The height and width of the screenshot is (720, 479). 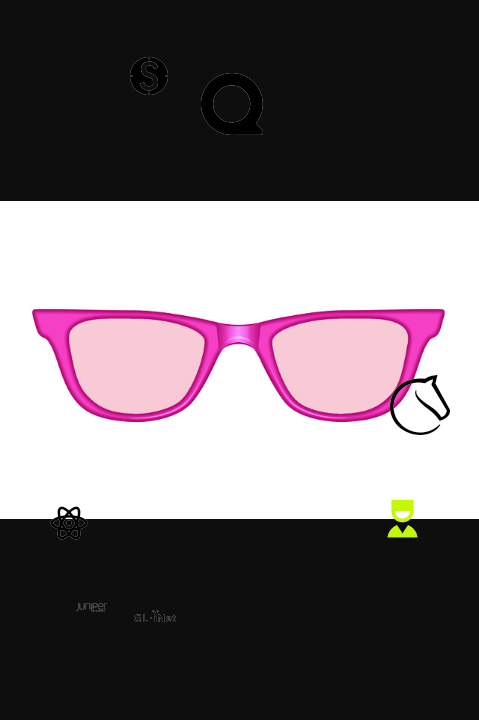 I want to click on open the Quora app, so click(x=232, y=104).